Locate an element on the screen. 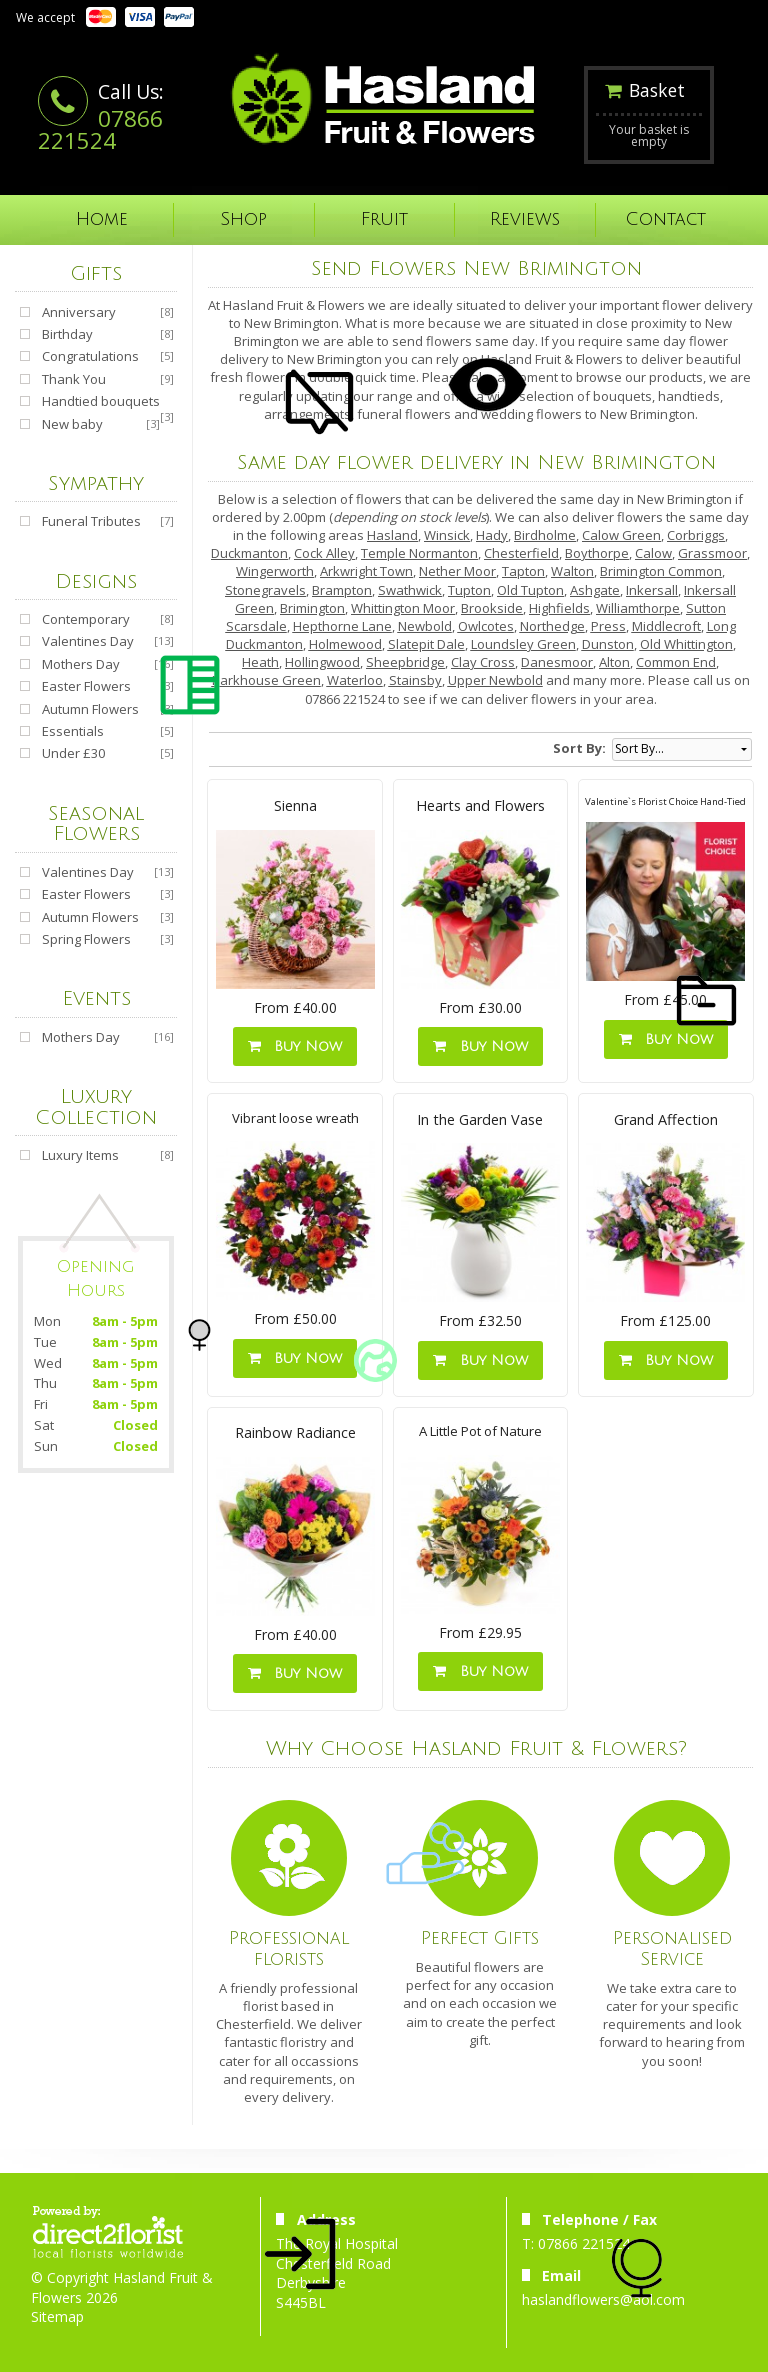 The width and height of the screenshot is (768, 2372). toggle between split-screen or half-view mode is located at coordinates (190, 685).